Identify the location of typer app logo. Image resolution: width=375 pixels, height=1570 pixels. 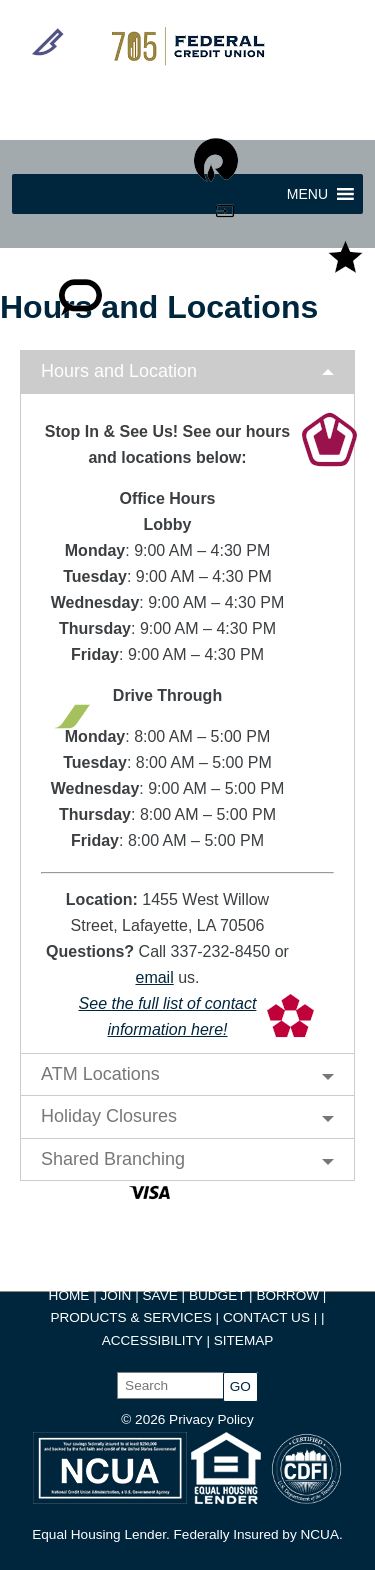
(225, 211).